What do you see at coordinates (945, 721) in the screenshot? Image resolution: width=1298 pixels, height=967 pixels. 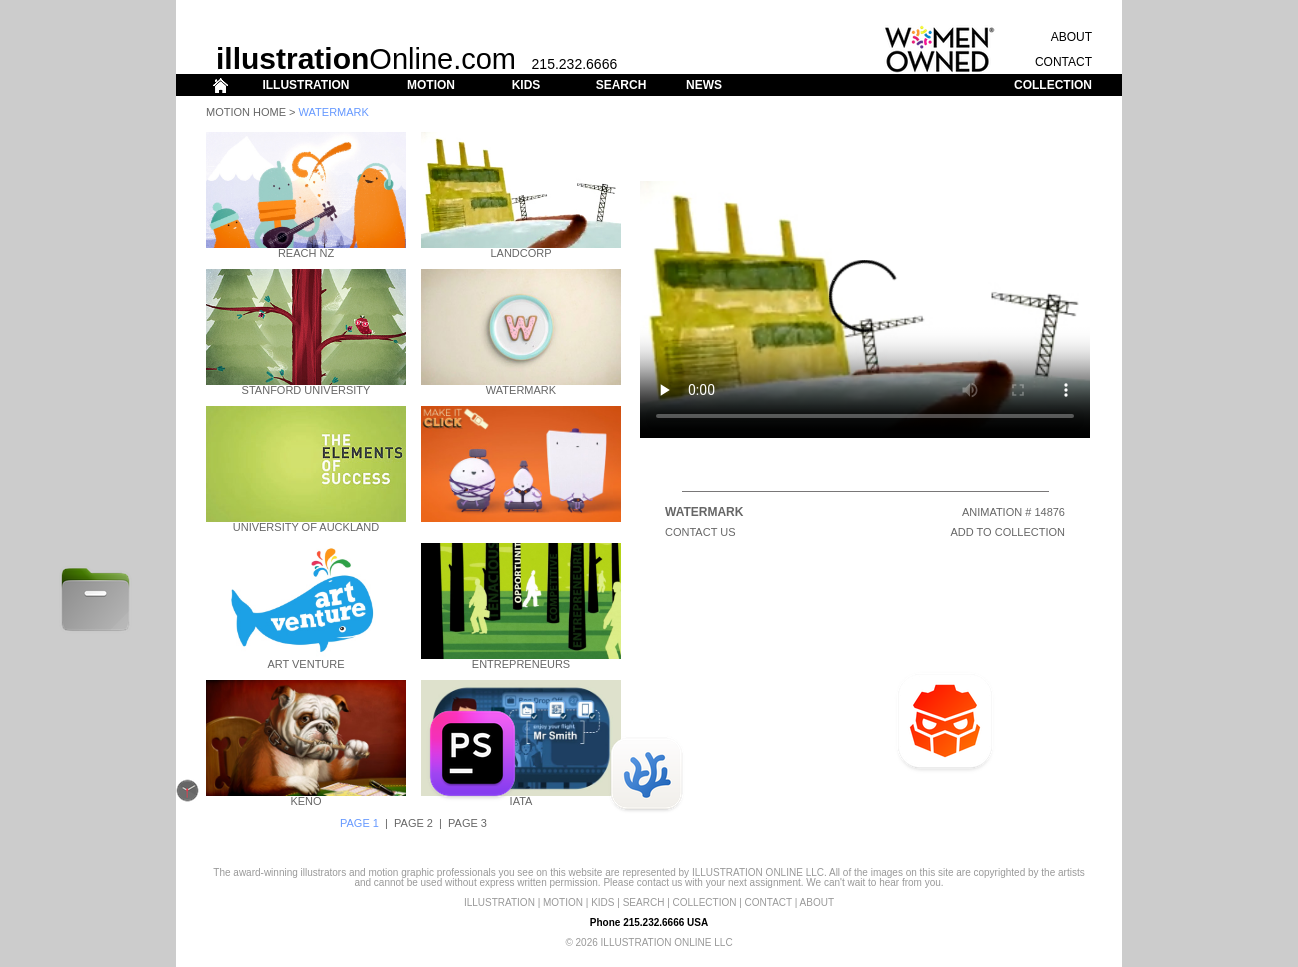 I see `open the Redot game engine application` at bounding box center [945, 721].